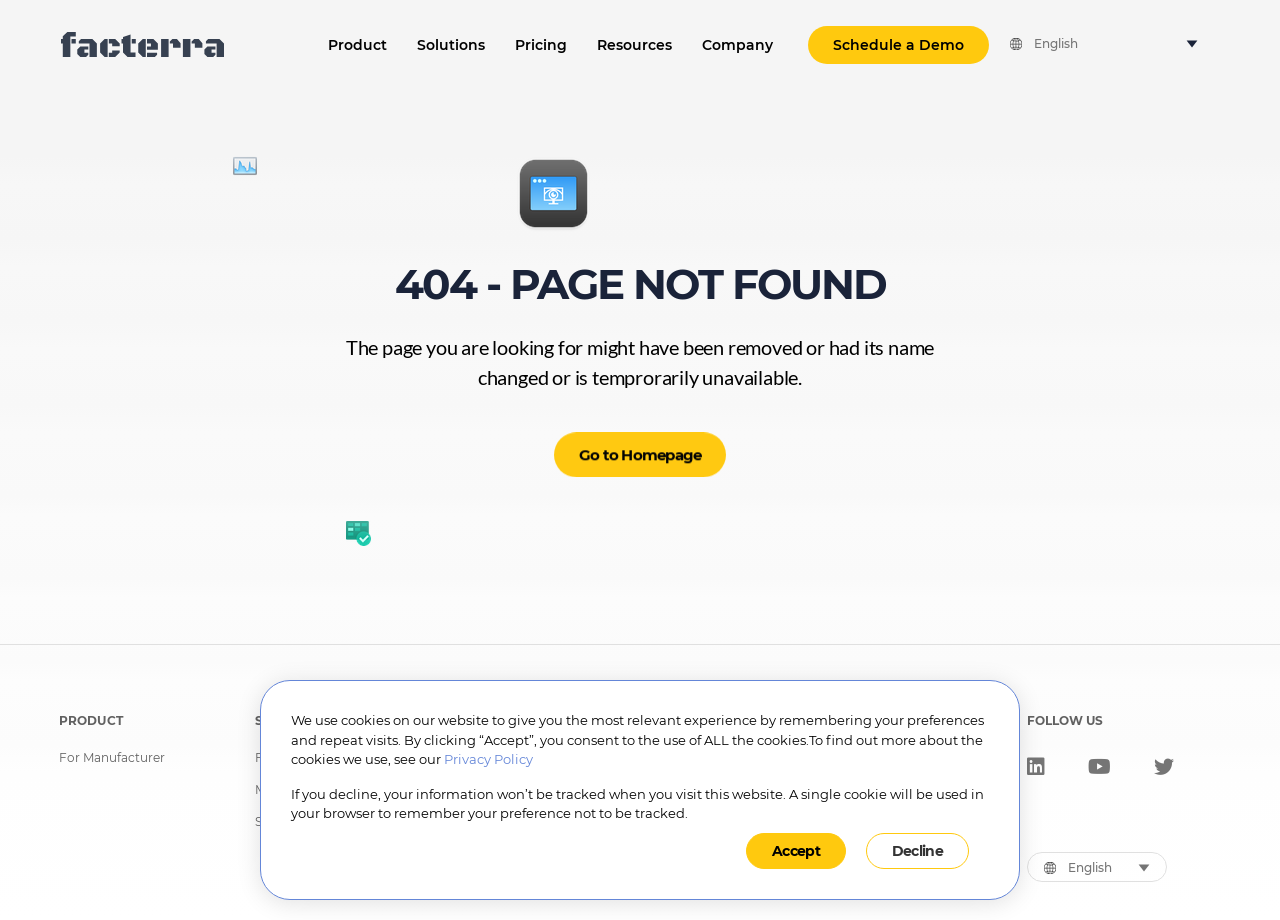 The width and height of the screenshot is (1280, 920). Describe the element at coordinates (245, 166) in the screenshot. I see `open task manager application` at that location.